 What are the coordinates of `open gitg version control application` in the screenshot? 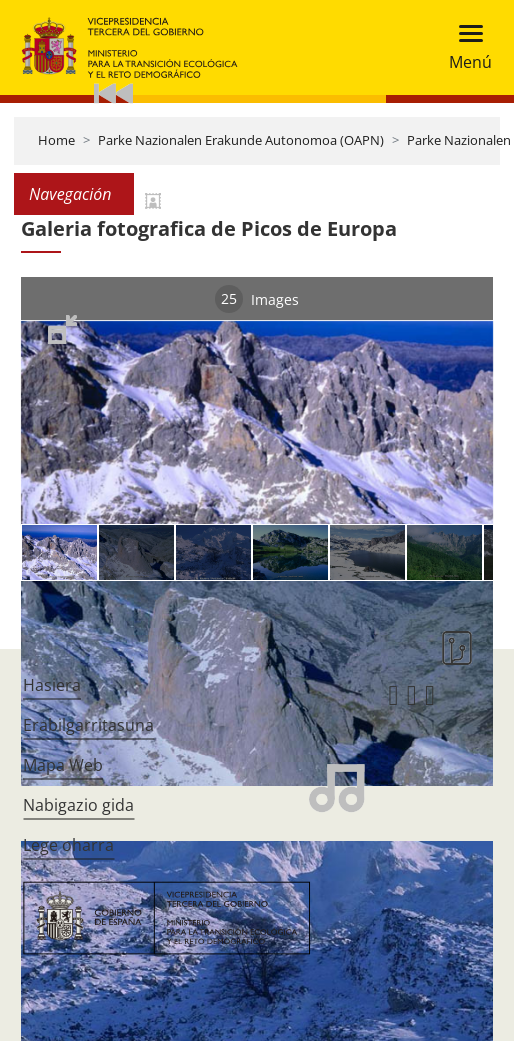 It's located at (457, 648).